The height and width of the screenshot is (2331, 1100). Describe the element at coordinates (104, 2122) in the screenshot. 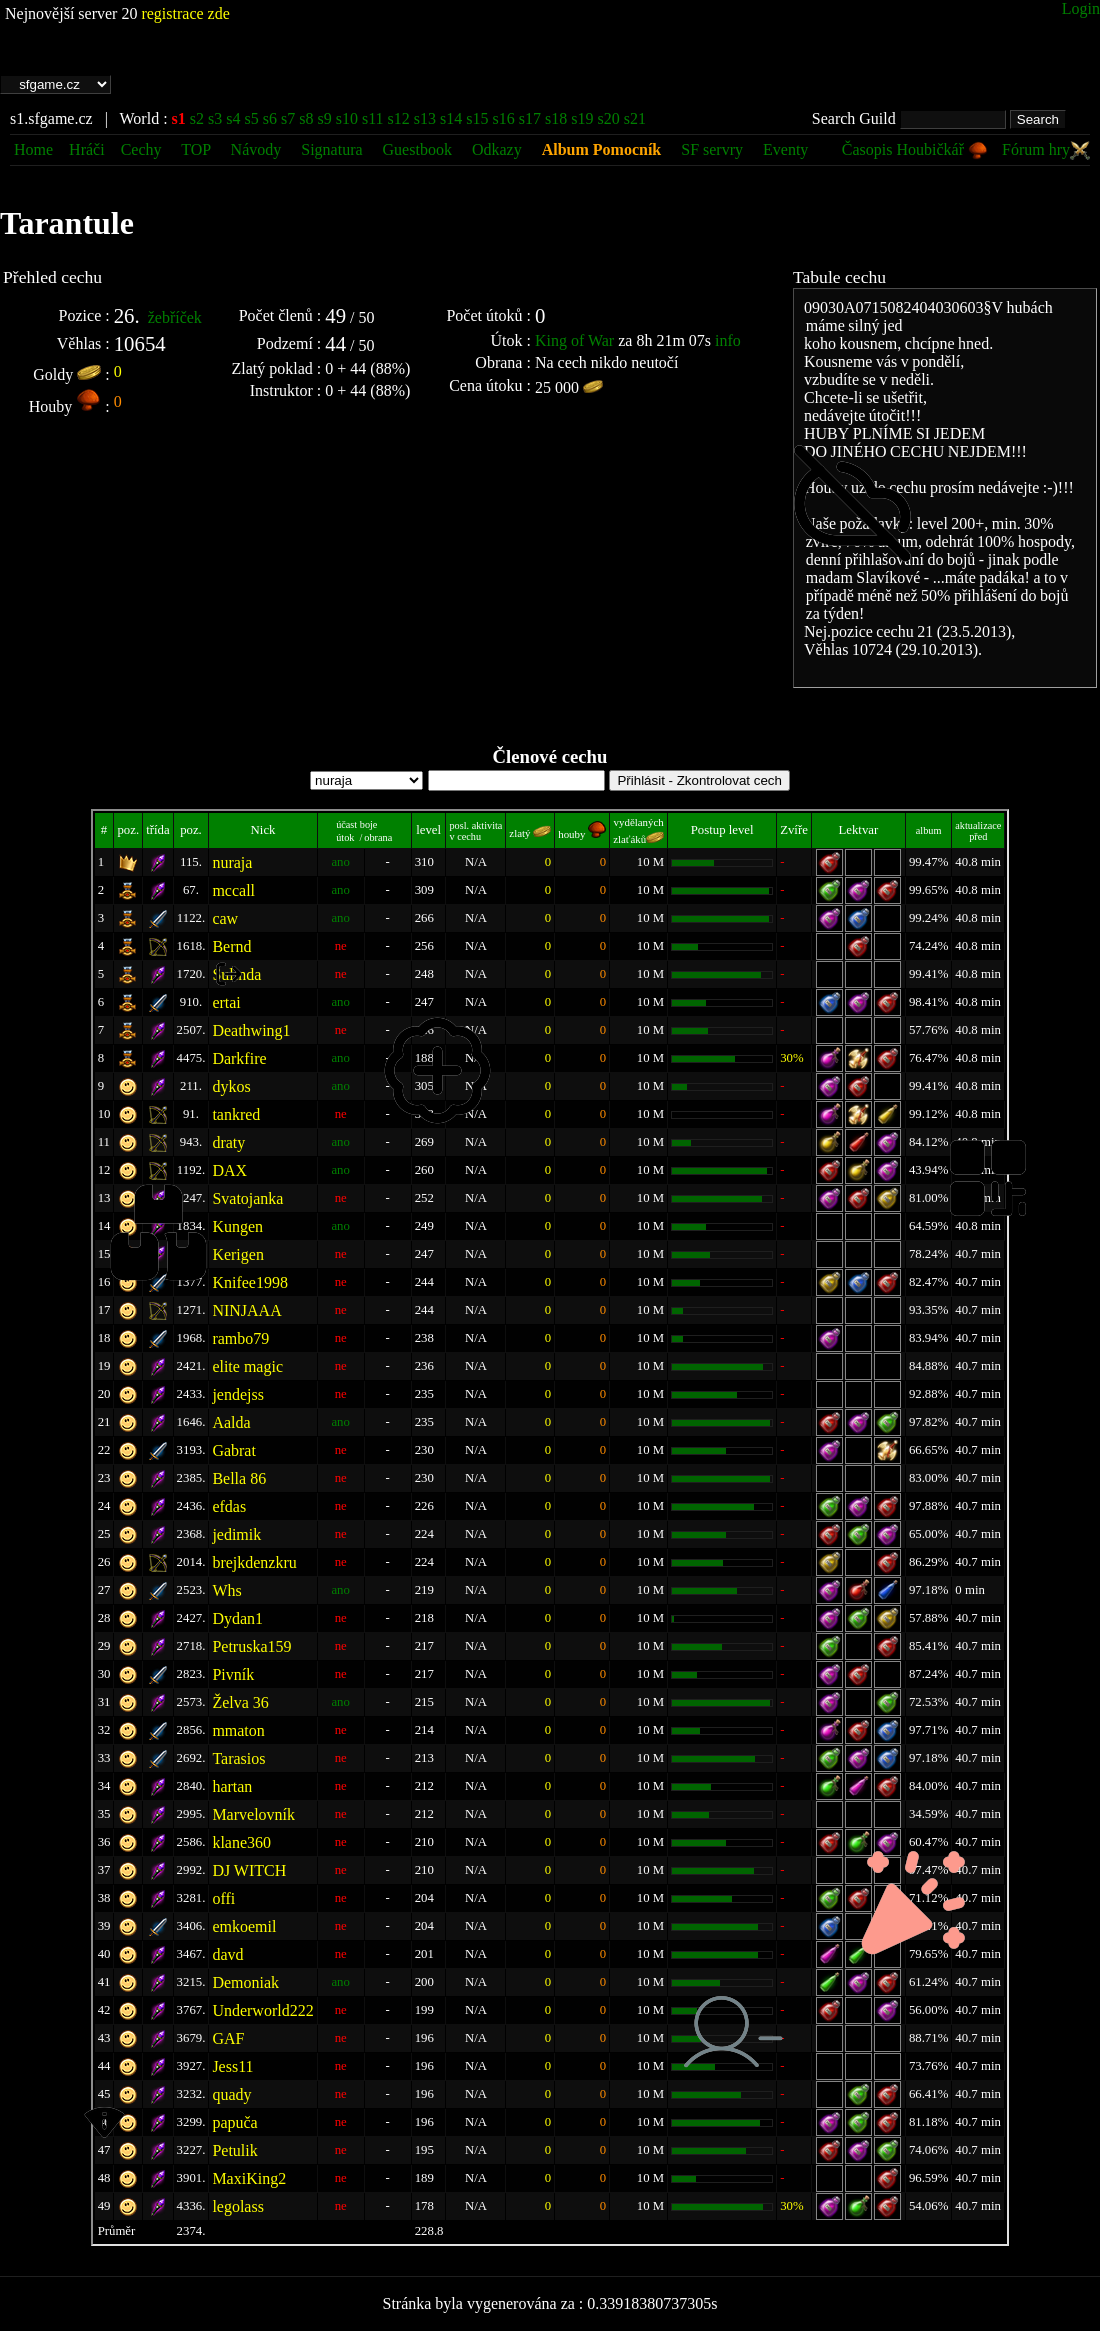

I see `scan for available wifi networks` at that location.